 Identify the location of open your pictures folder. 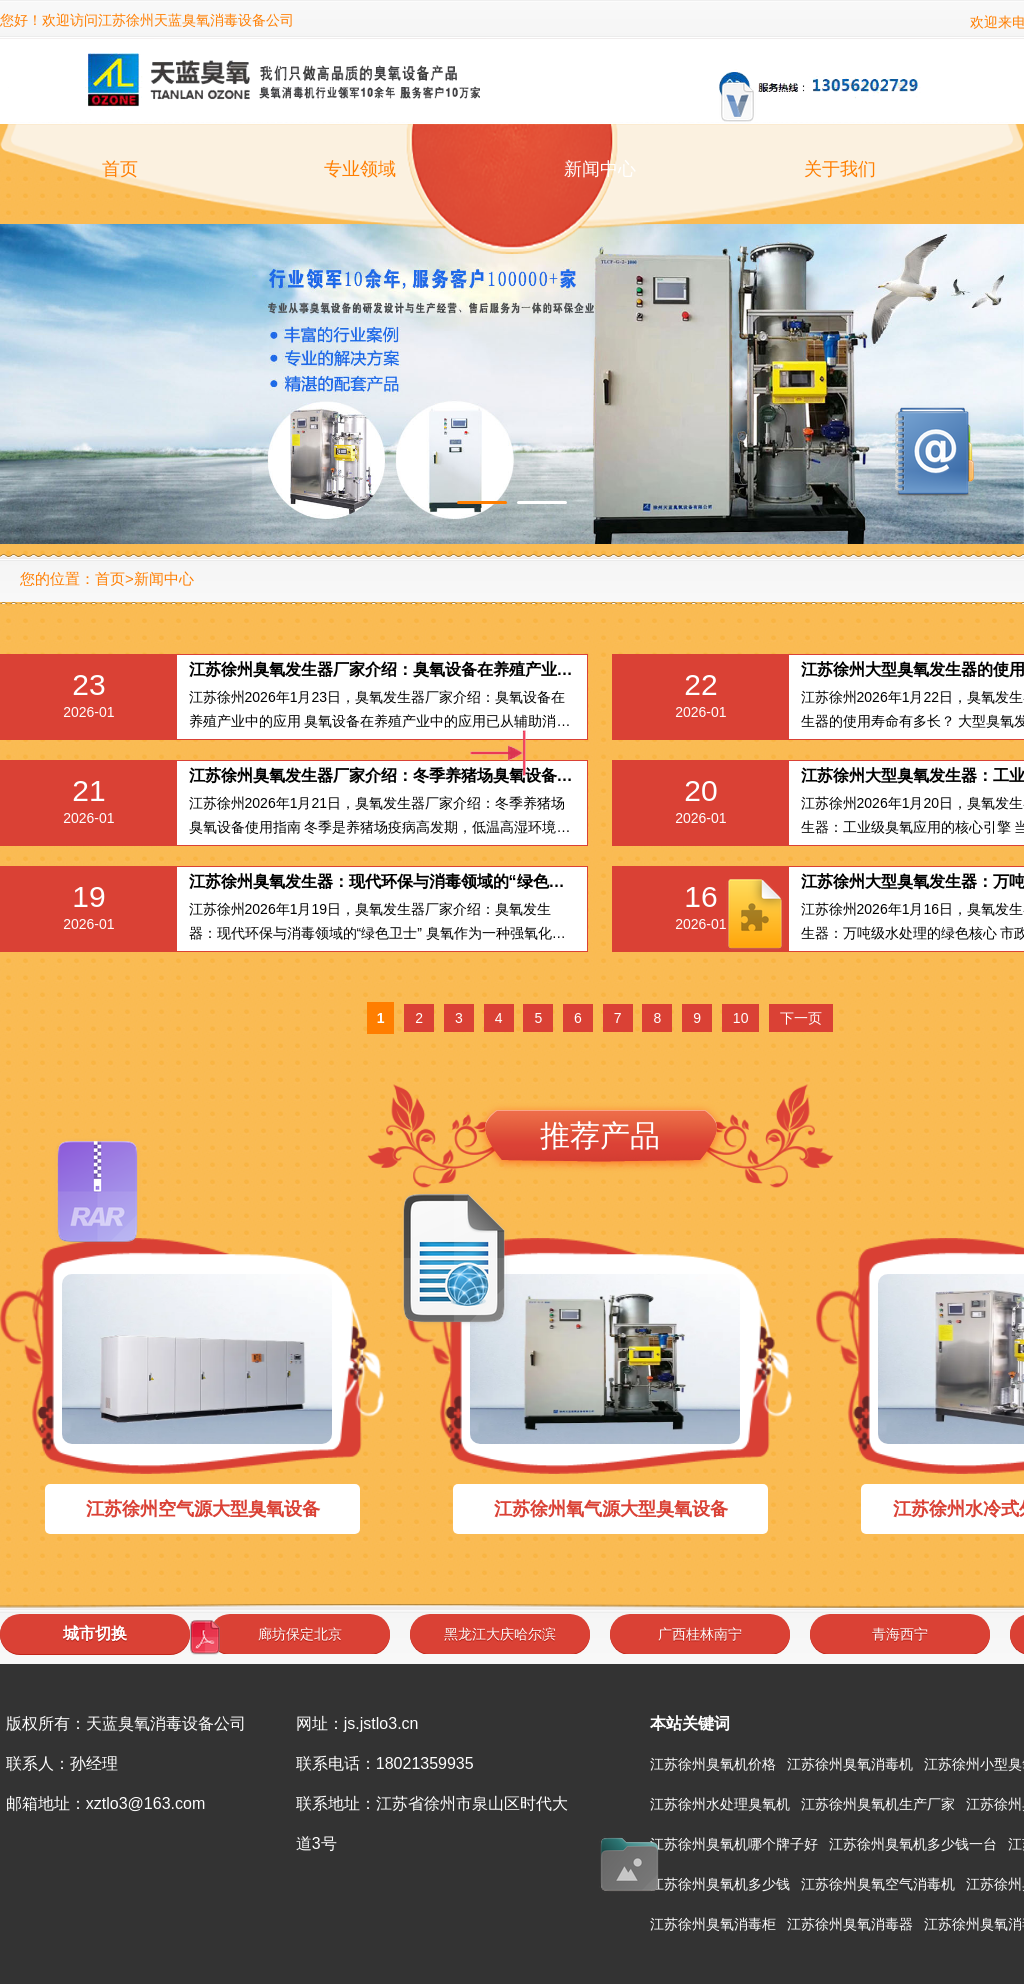
(629, 1864).